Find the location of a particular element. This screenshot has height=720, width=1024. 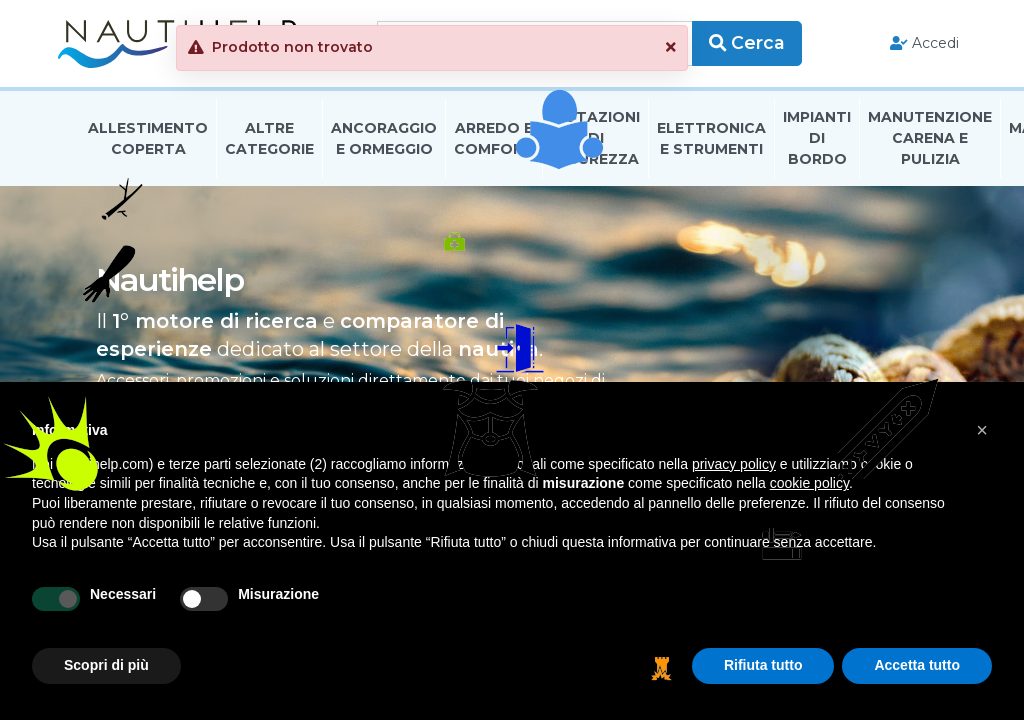

hypersonic melon power-up or special ability is located at coordinates (50, 442).